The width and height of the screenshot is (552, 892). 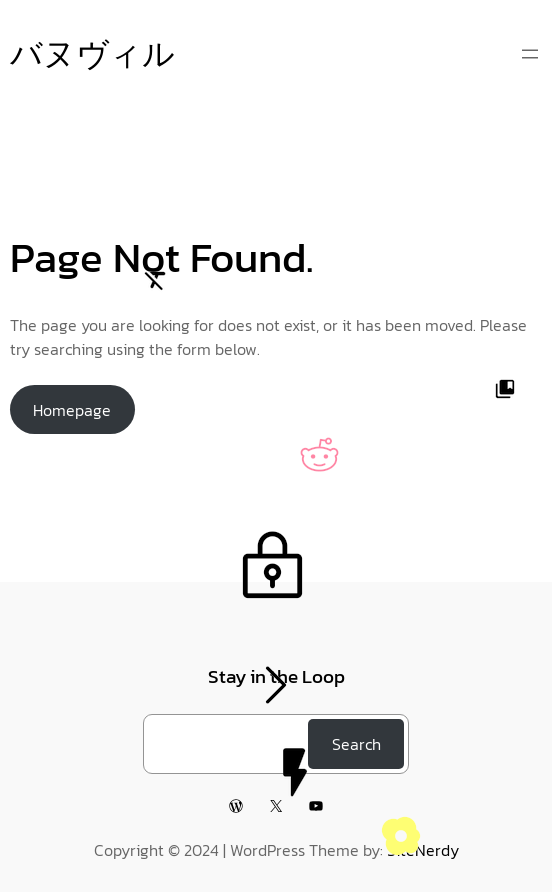 I want to click on indicates breakfast or morning meal options, so click(x=401, y=836).